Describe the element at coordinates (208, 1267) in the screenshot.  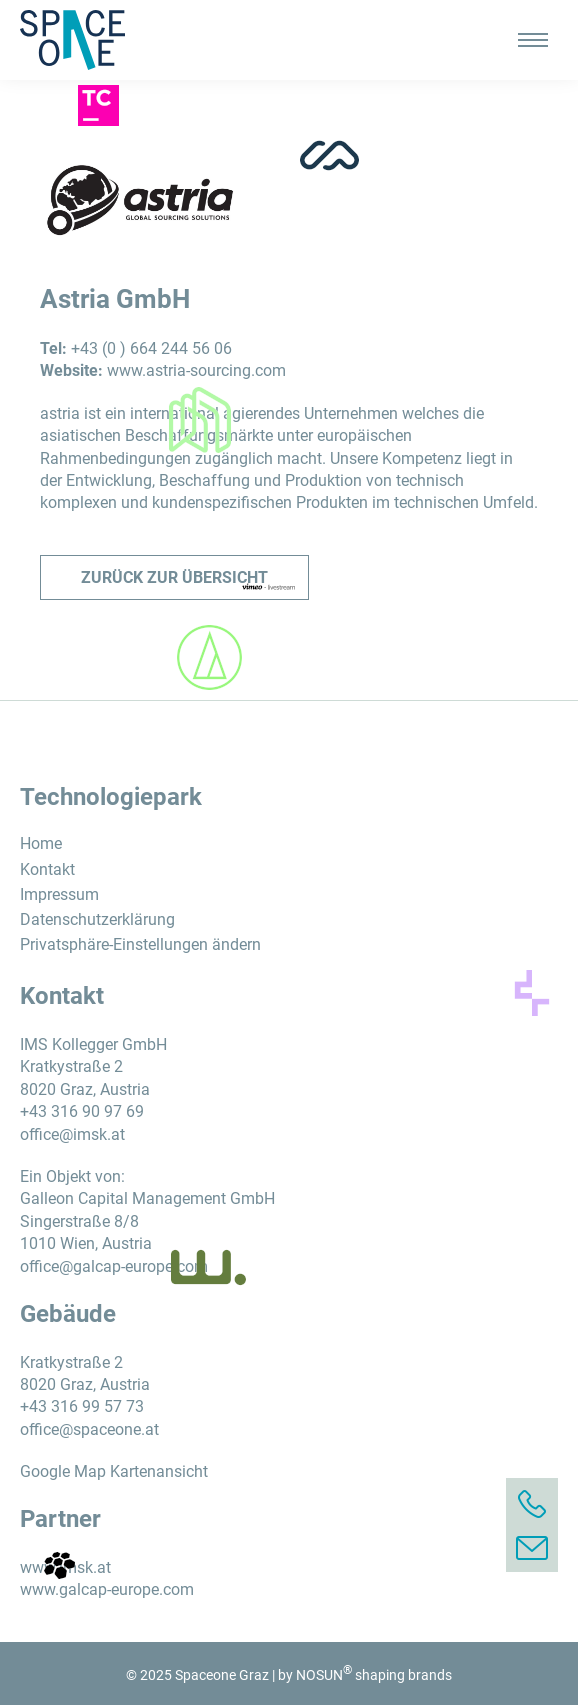
I see `wagmi cryptocurrency/web3 library logo` at that location.